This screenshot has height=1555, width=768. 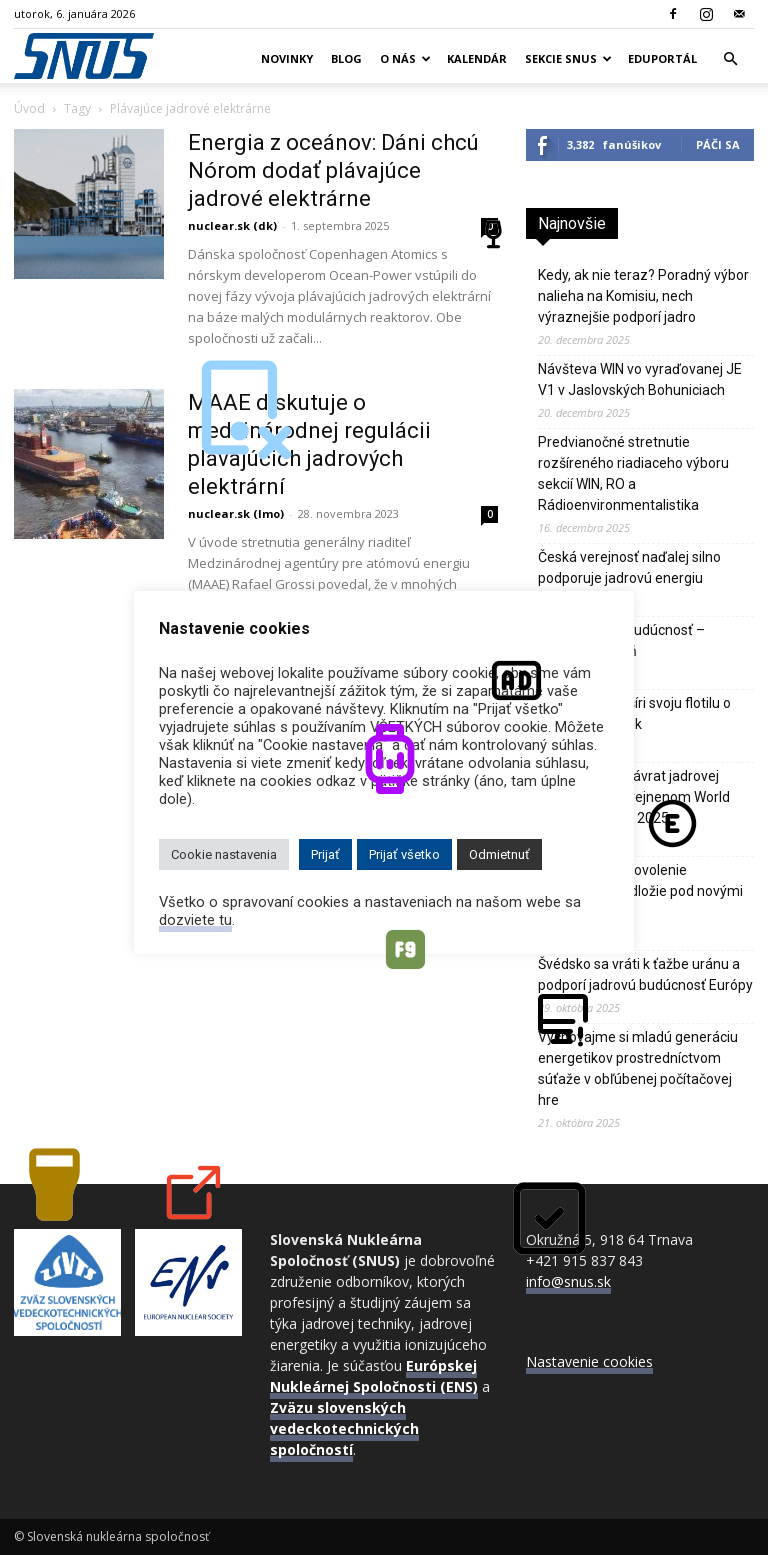 I want to click on indicates a problem or error with your desktop computer, so click(x=563, y=1019).